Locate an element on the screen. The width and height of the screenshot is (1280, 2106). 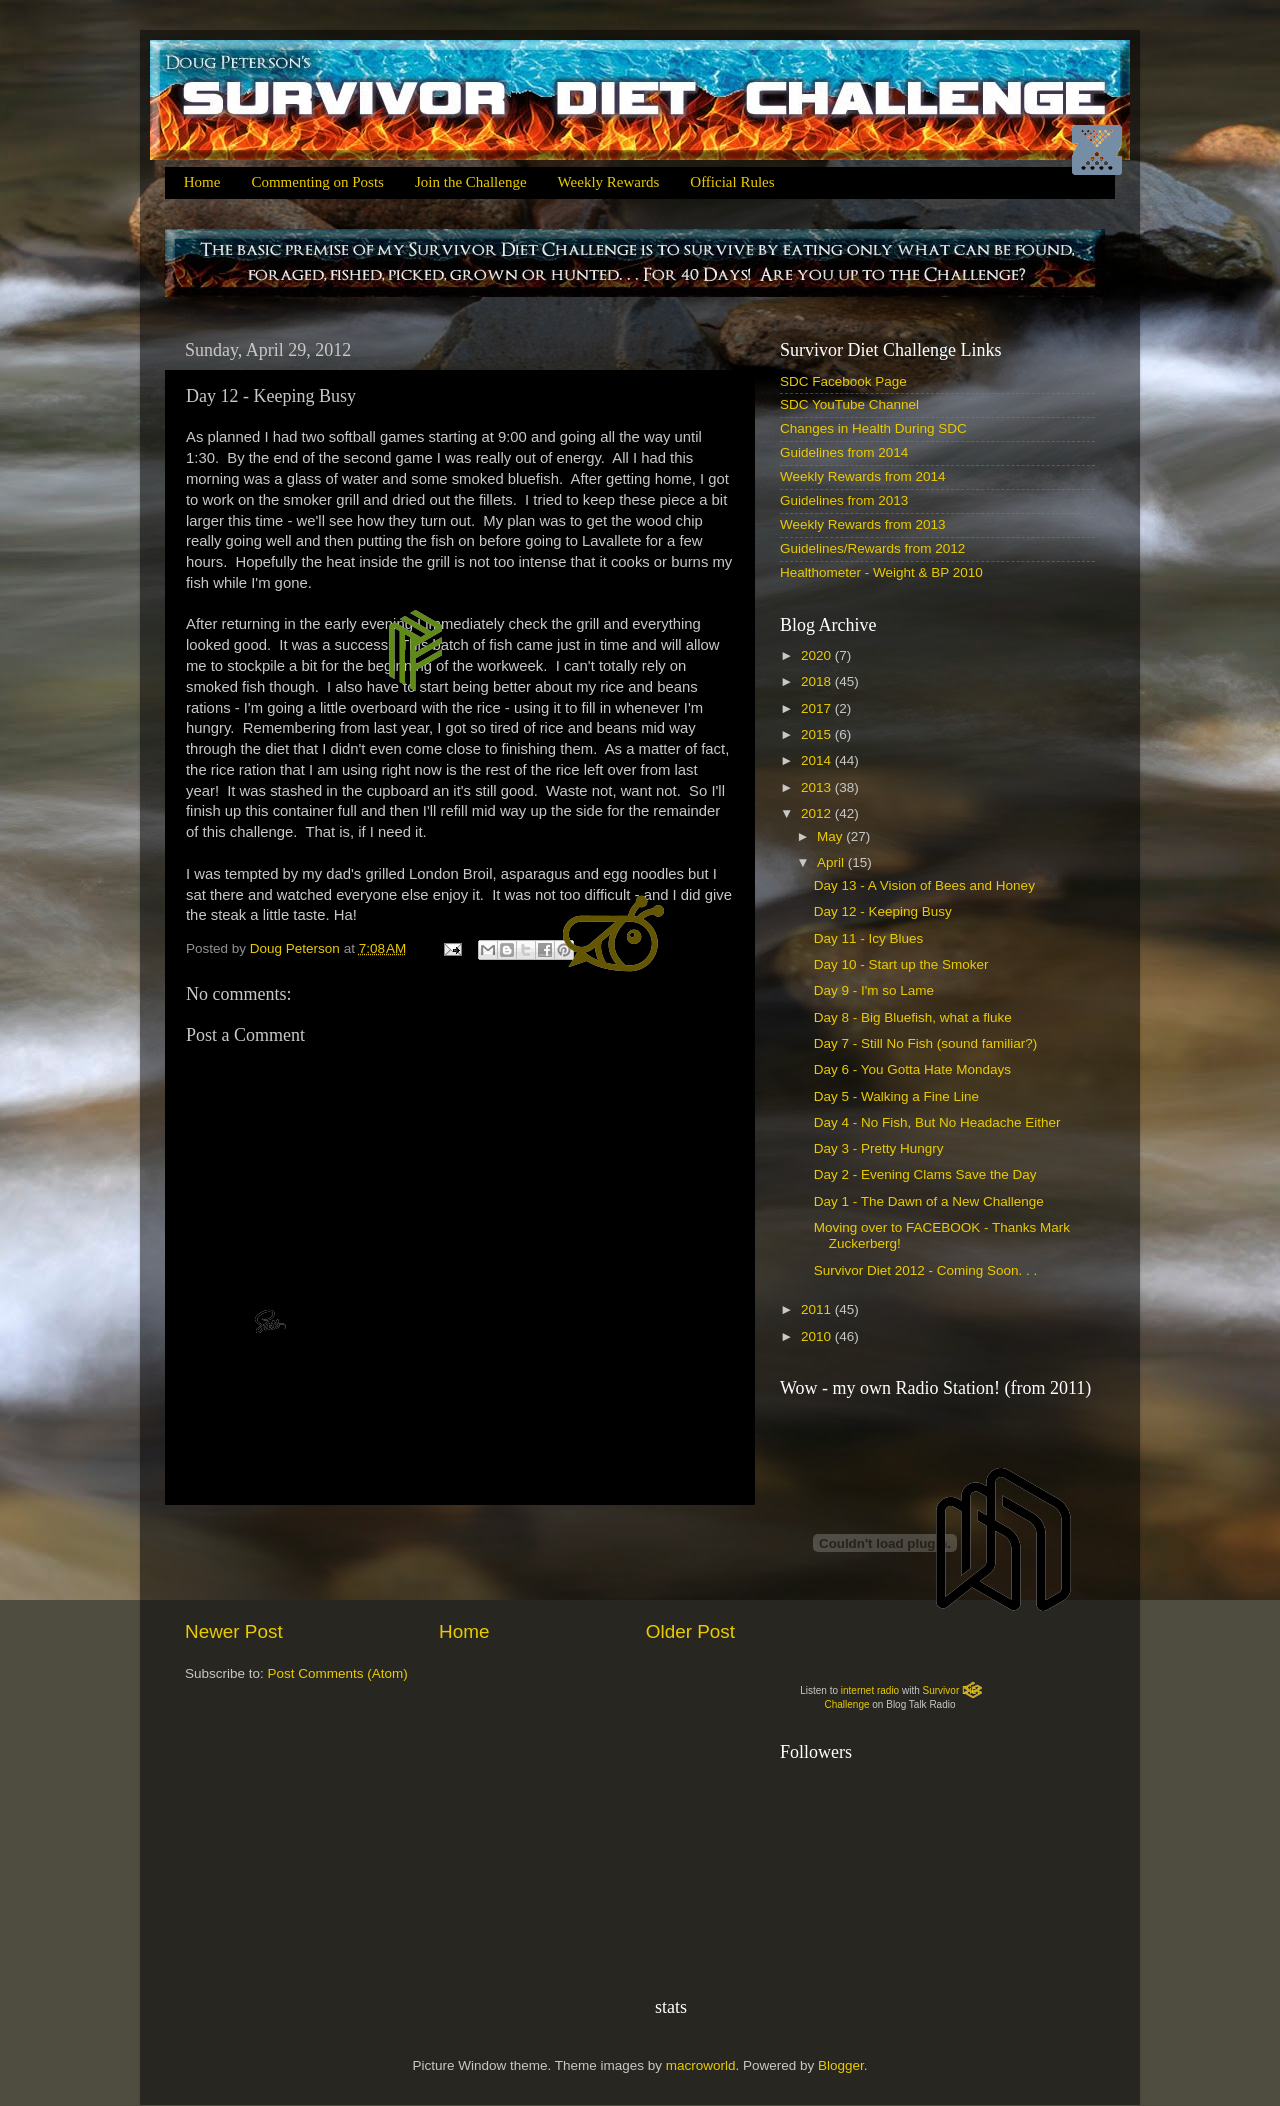
openzfs file system branding logo is located at coordinates (1097, 150).